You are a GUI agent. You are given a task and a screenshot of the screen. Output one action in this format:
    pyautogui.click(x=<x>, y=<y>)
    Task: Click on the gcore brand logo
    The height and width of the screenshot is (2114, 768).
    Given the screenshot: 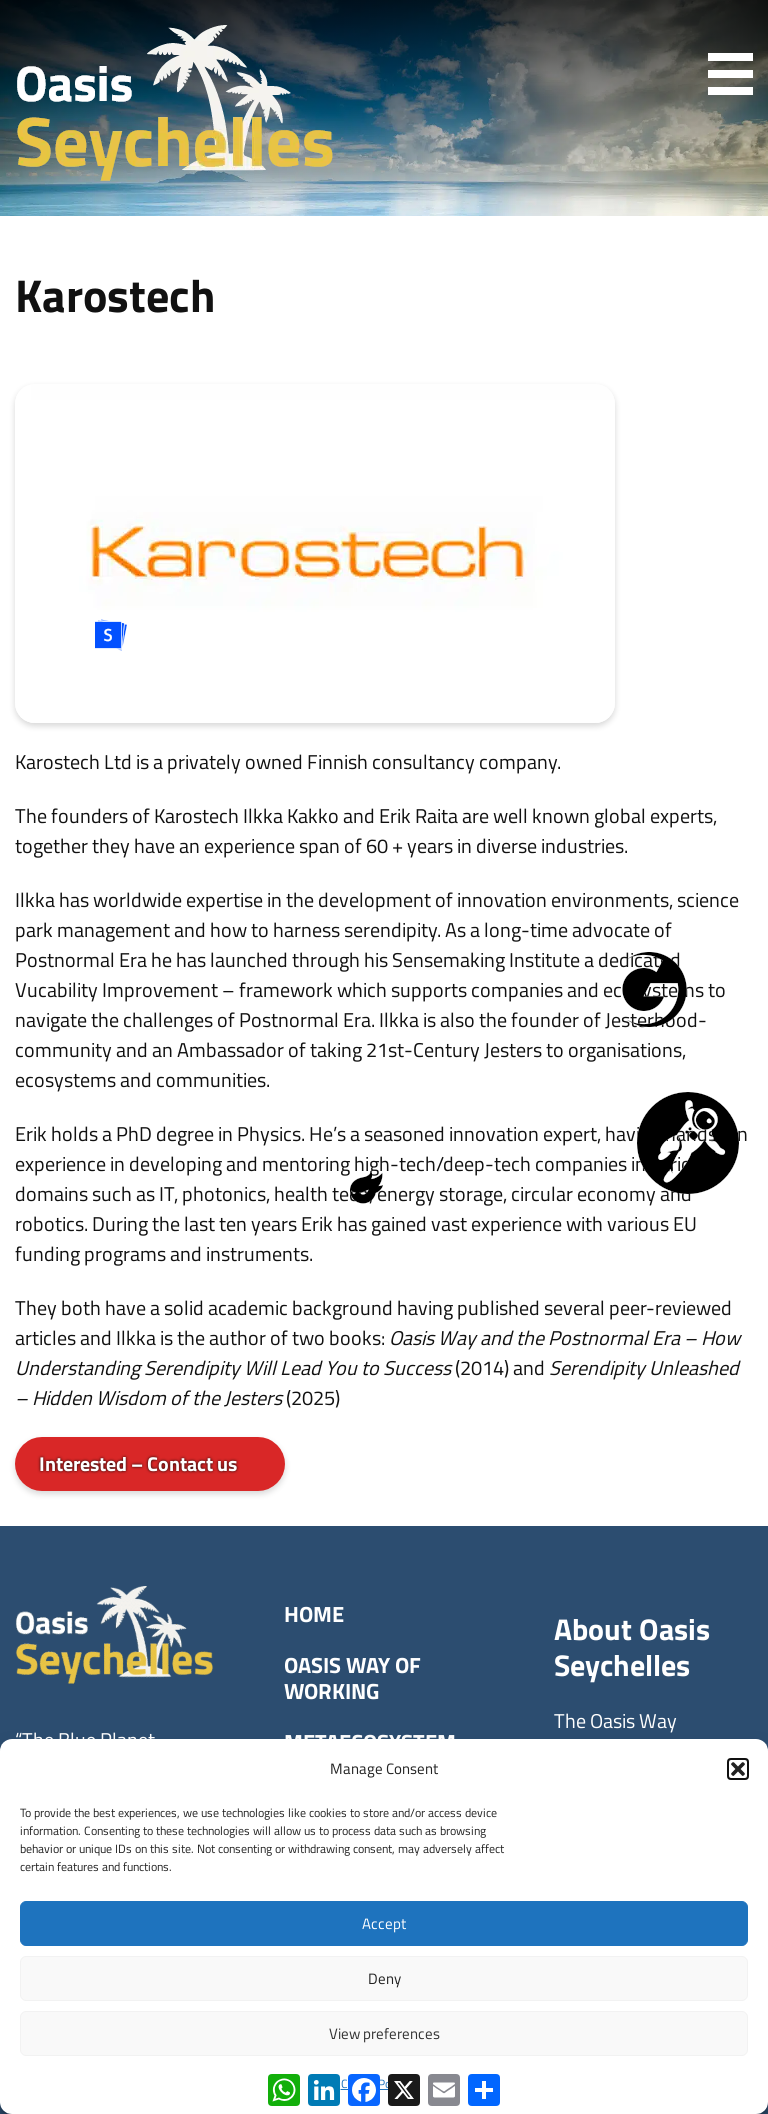 What is the action you would take?
    pyautogui.click(x=654, y=989)
    